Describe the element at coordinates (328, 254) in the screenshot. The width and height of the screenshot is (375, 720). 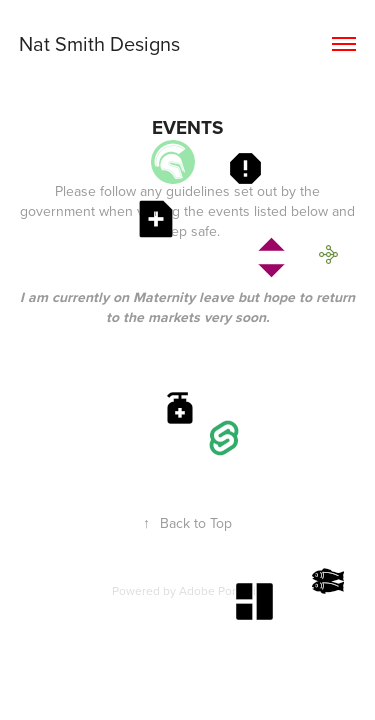
I see `ray distributed computing framework logo` at that location.